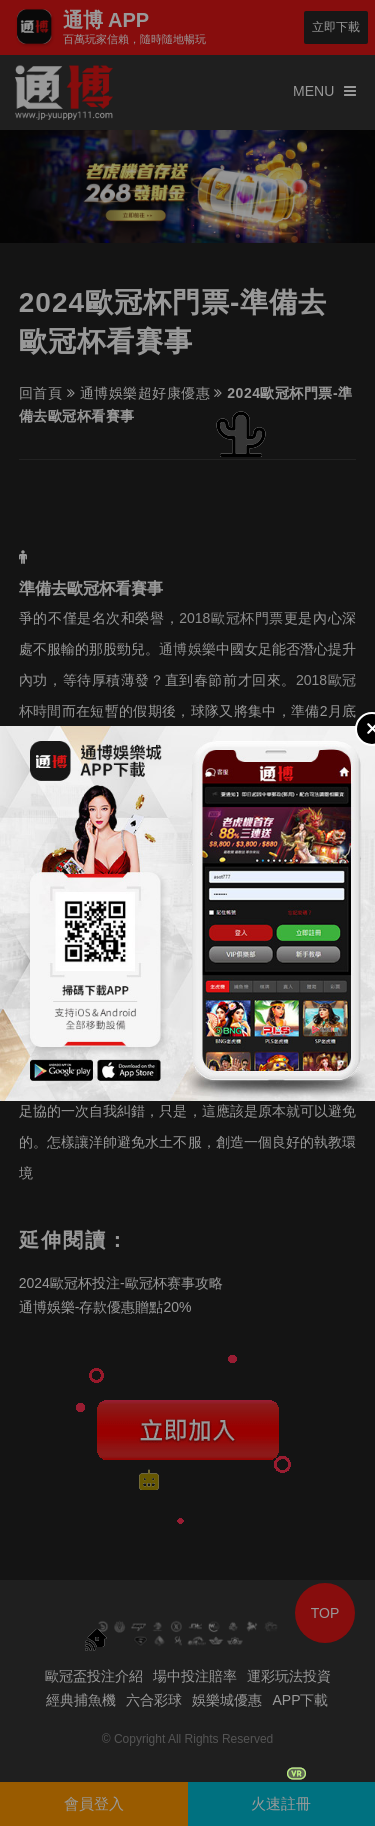 This screenshot has height=1826, width=375. Describe the element at coordinates (149, 1481) in the screenshot. I see `access AI assistant or chatbot features` at that location.